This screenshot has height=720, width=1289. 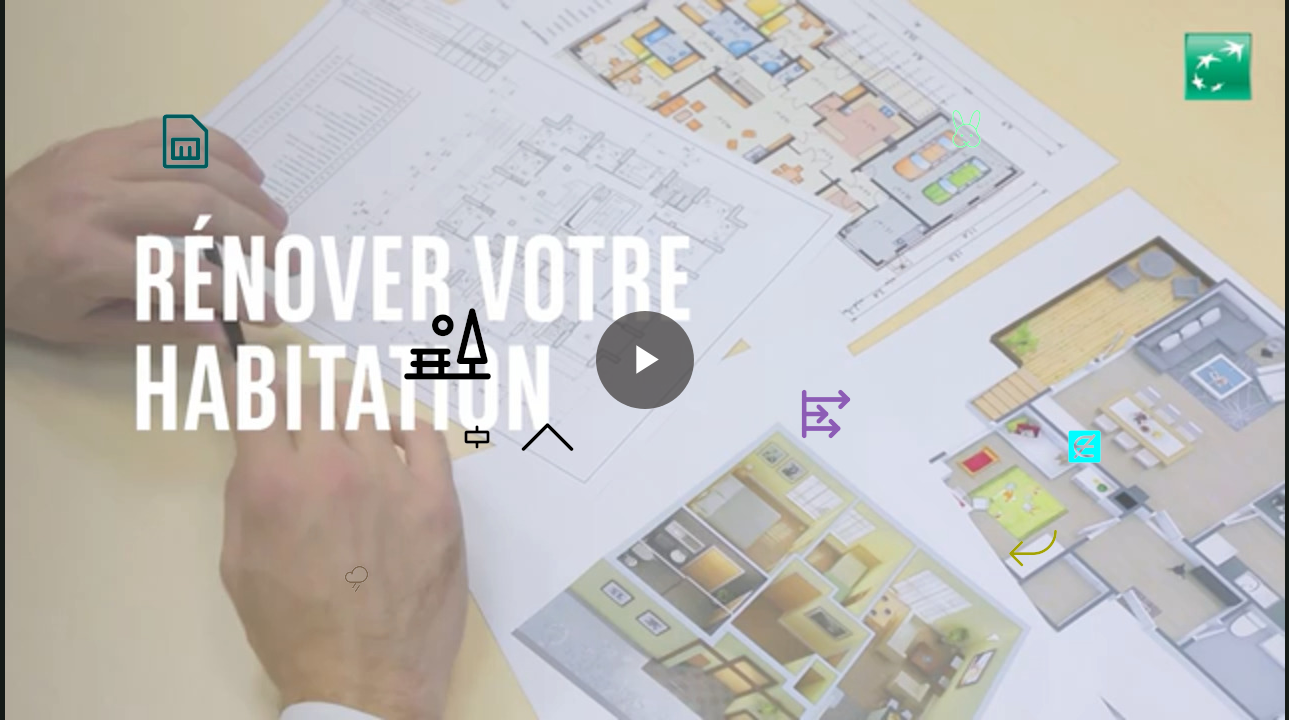 What do you see at coordinates (1084, 446) in the screenshot?
I see `indicates item is not part of a set or group` at bounding box center [1084, 446].